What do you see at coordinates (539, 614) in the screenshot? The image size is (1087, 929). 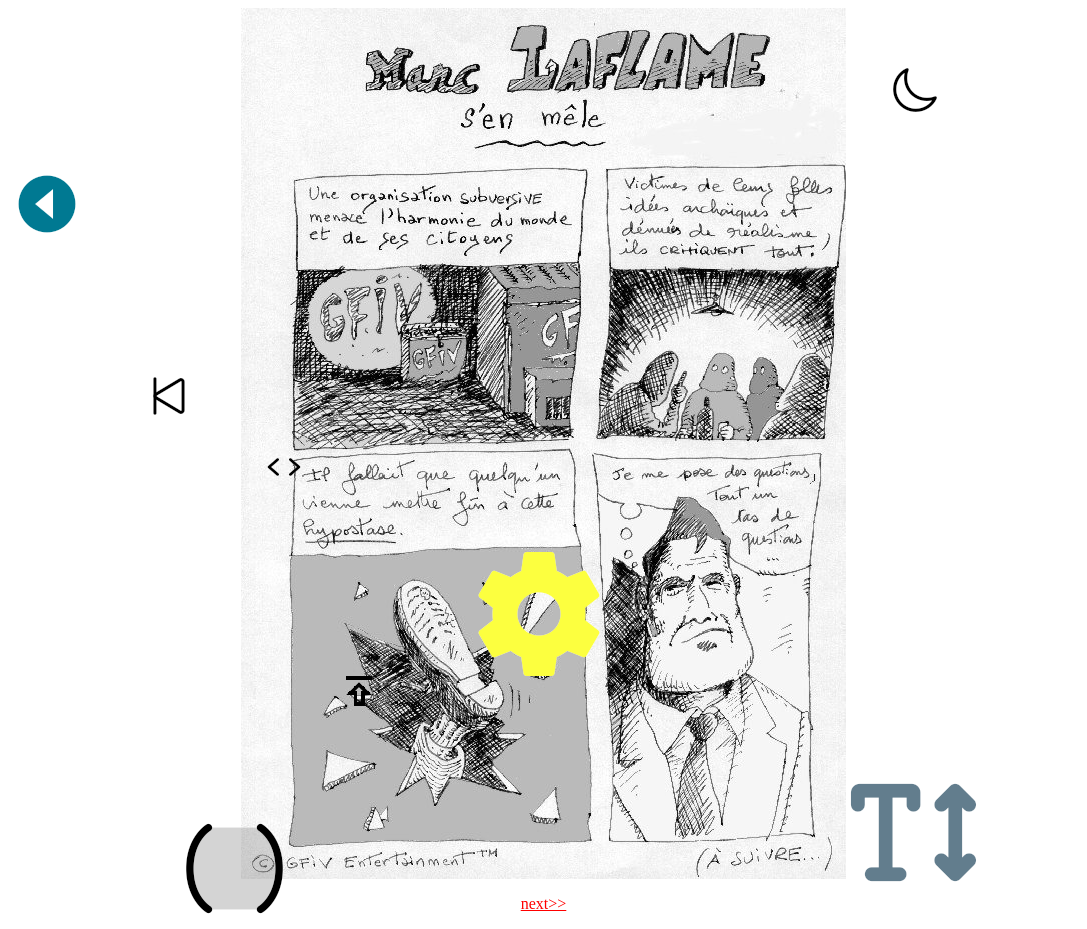 I see `open settings menu` at bounding box center [539, 614].